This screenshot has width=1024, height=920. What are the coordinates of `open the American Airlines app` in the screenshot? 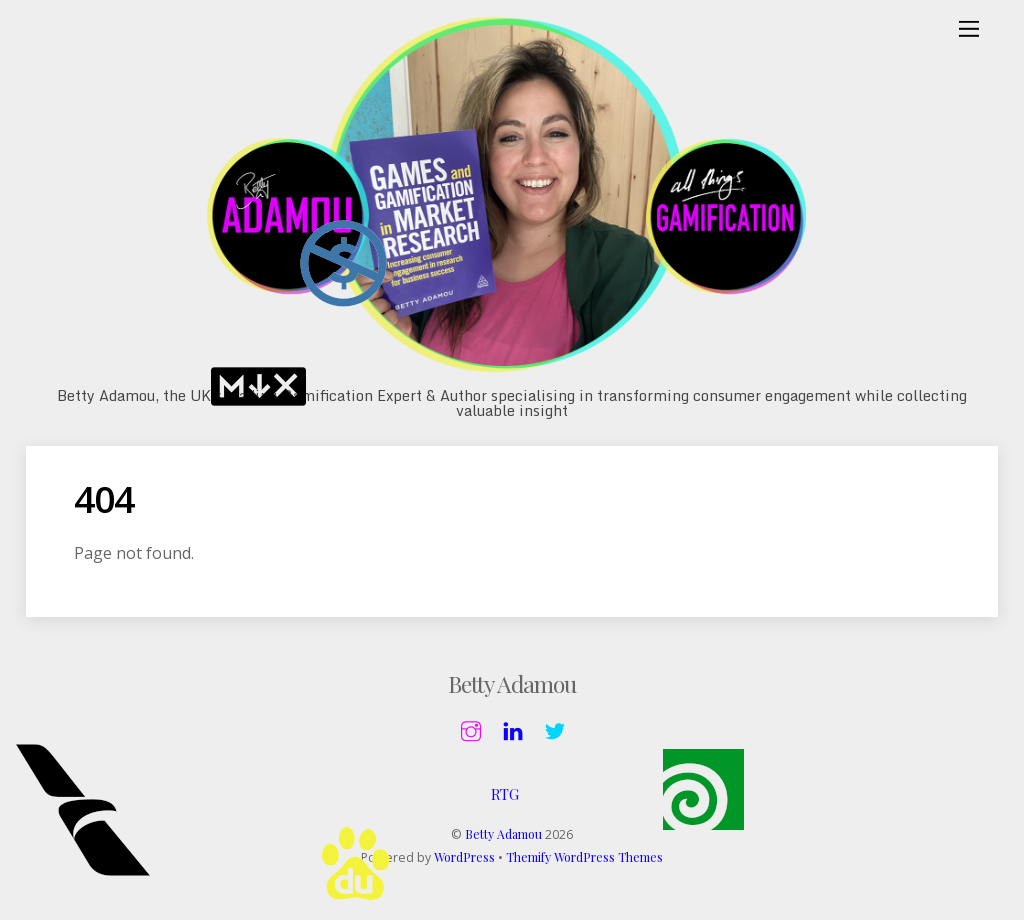 It's located at (83, 810).